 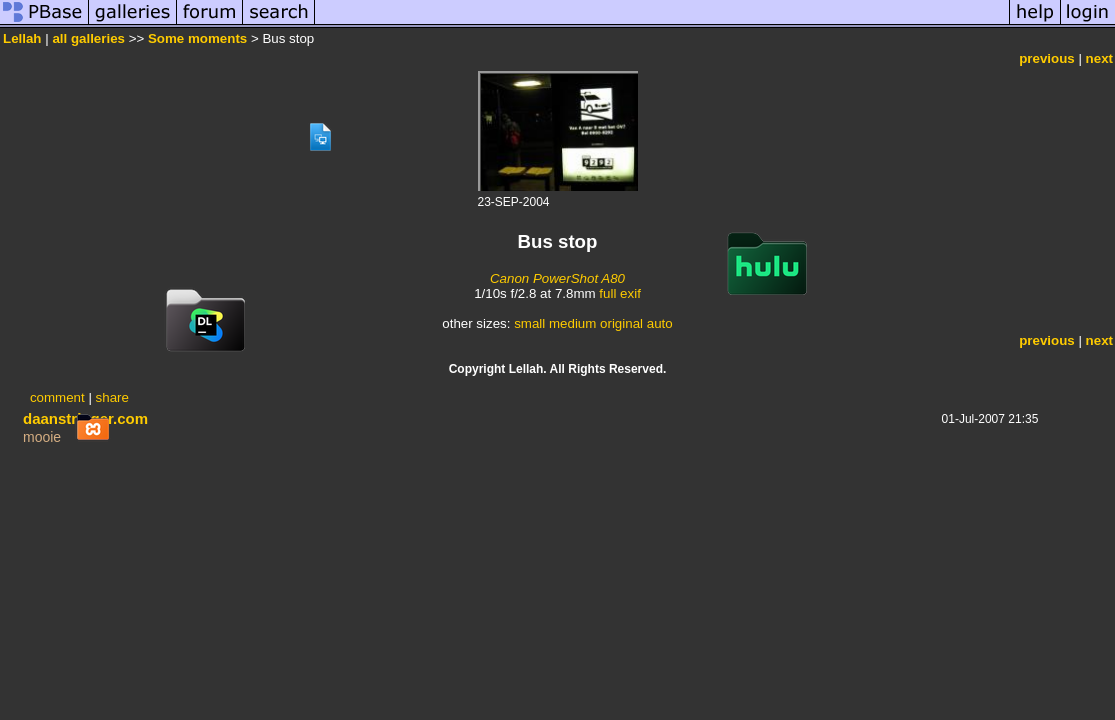 What do you see at coordinates (767, 266) in the screenshot?
I see `folder containing Hulu app data or downloads` at bounding box center [767, 266].